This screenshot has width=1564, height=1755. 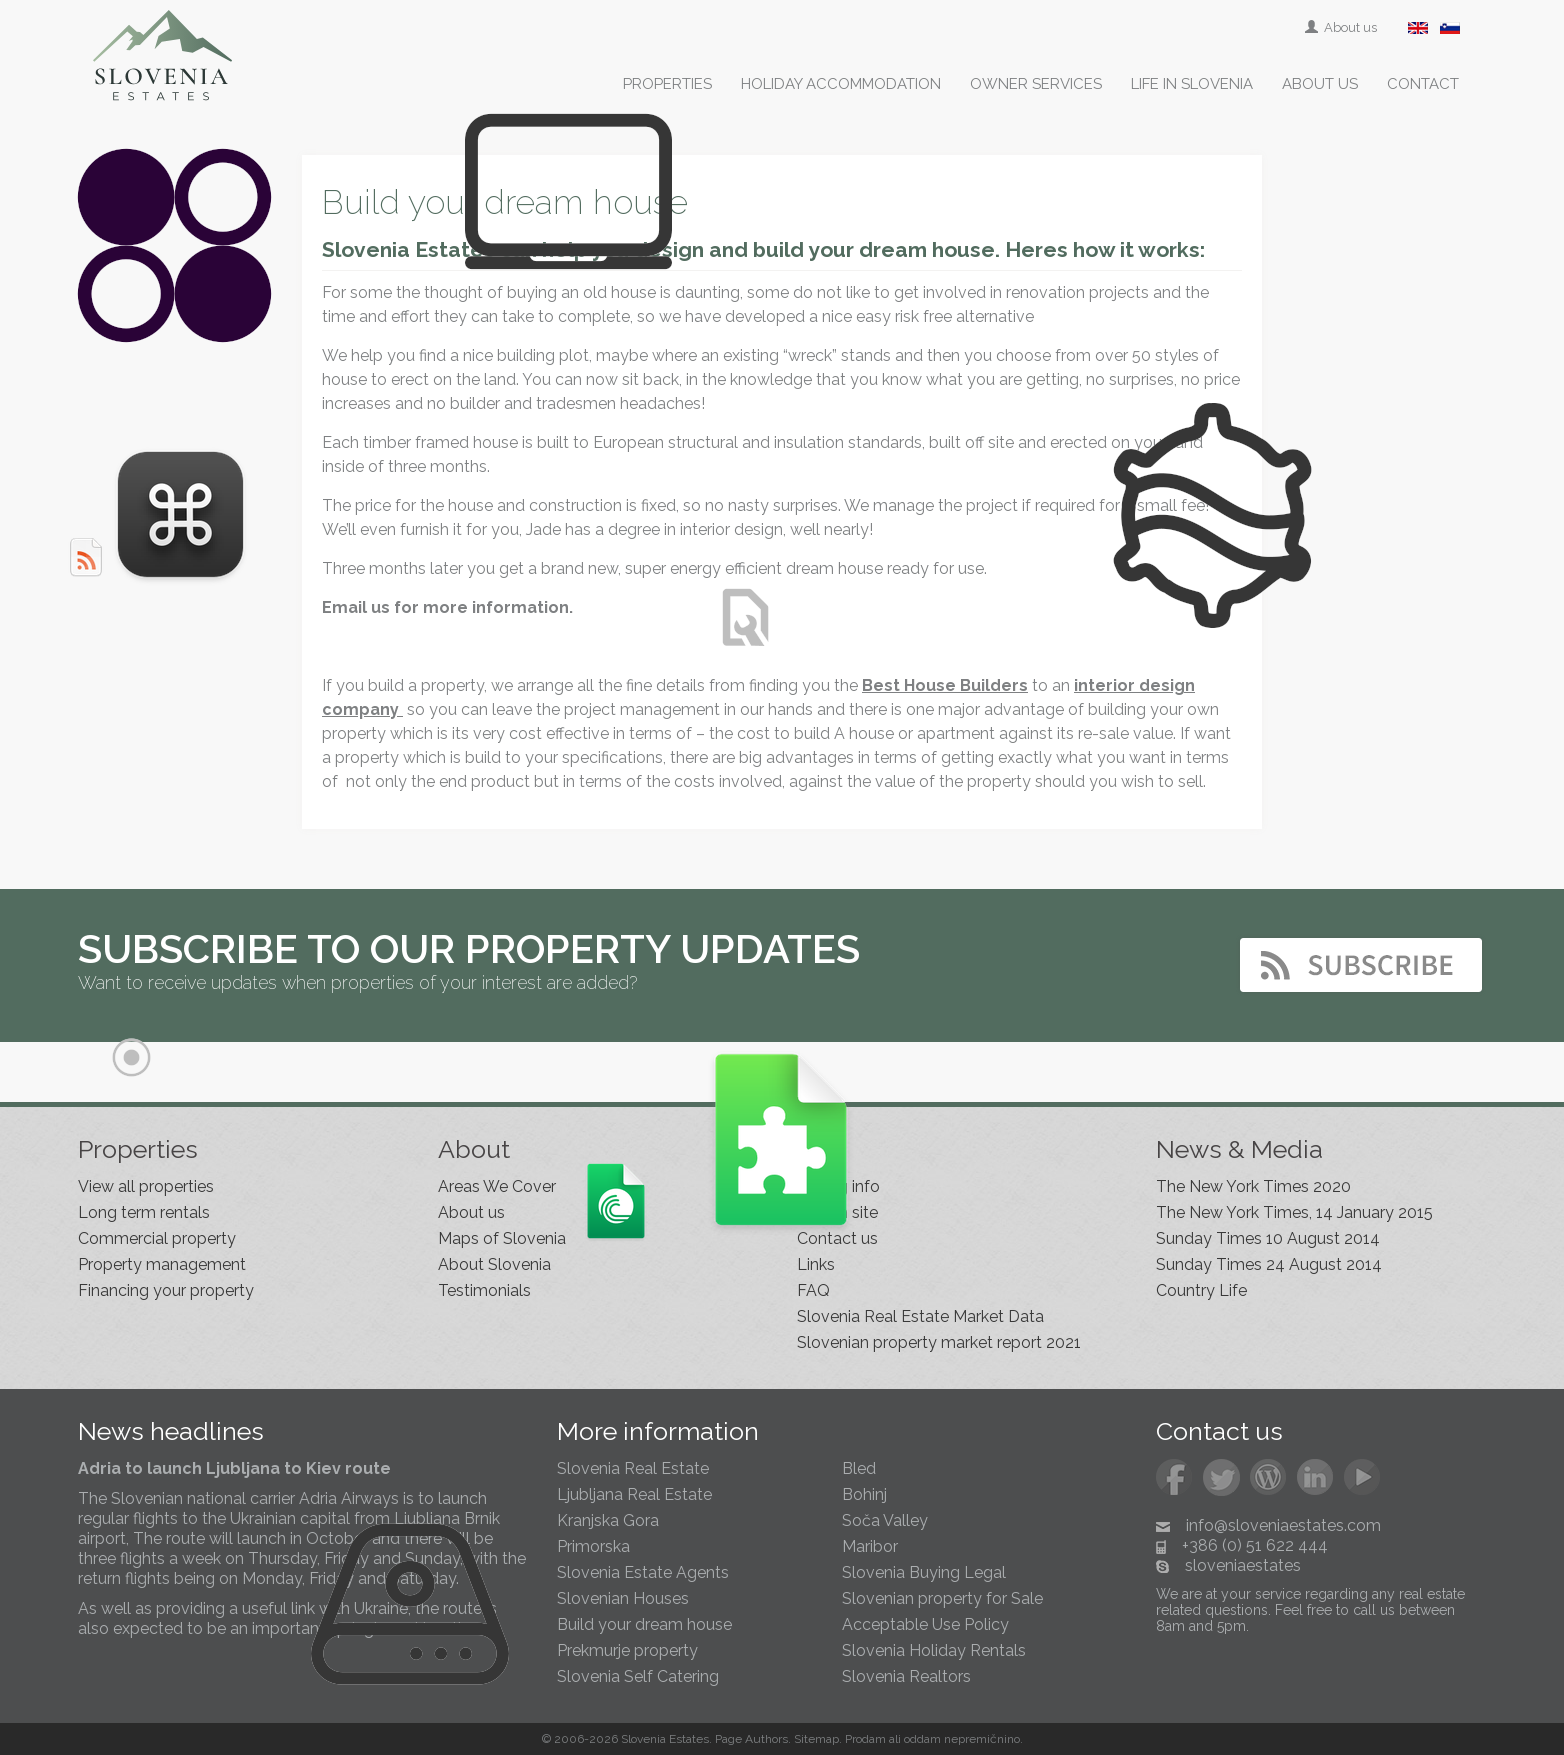 I want to click on indicates laptop or portable computer device, so click(x=568, y=191).